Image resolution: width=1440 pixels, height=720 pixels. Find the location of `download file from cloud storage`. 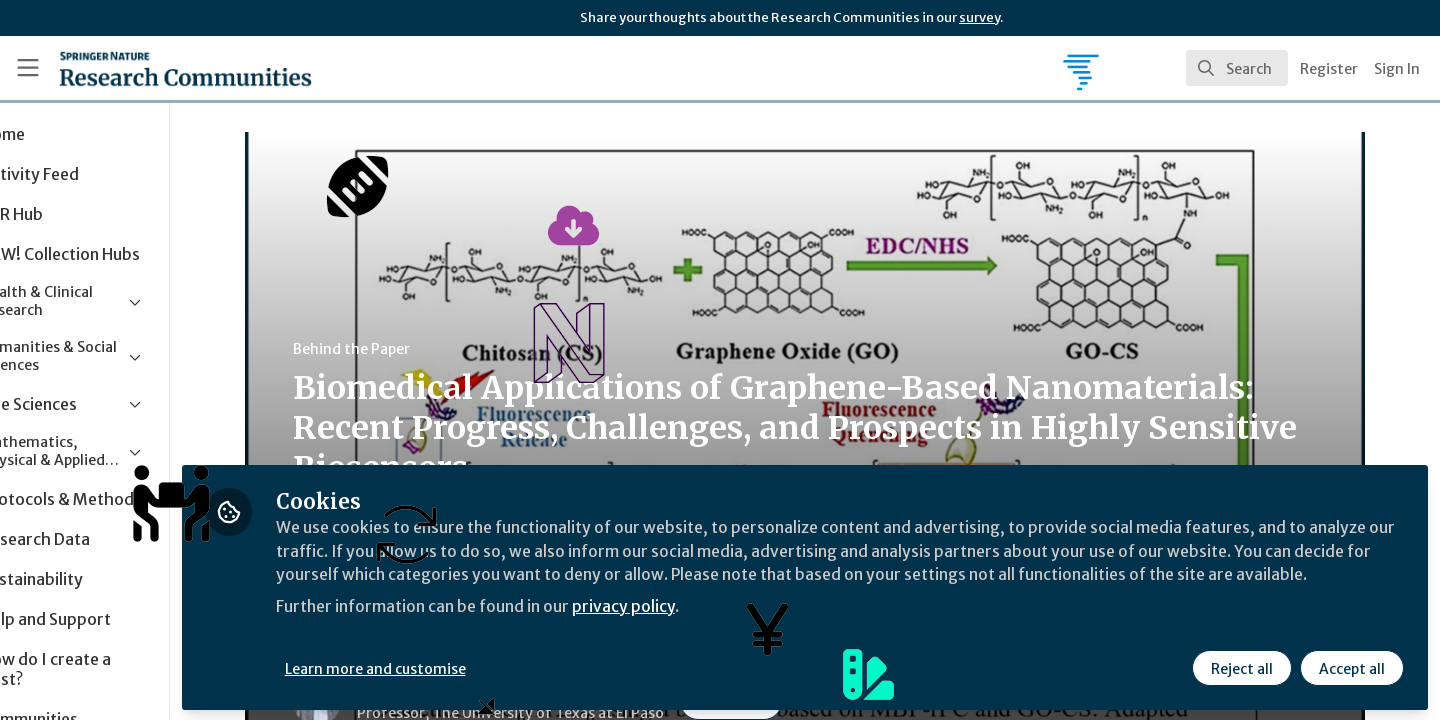

download file from cloud storage is located at coordinates (573, 225).